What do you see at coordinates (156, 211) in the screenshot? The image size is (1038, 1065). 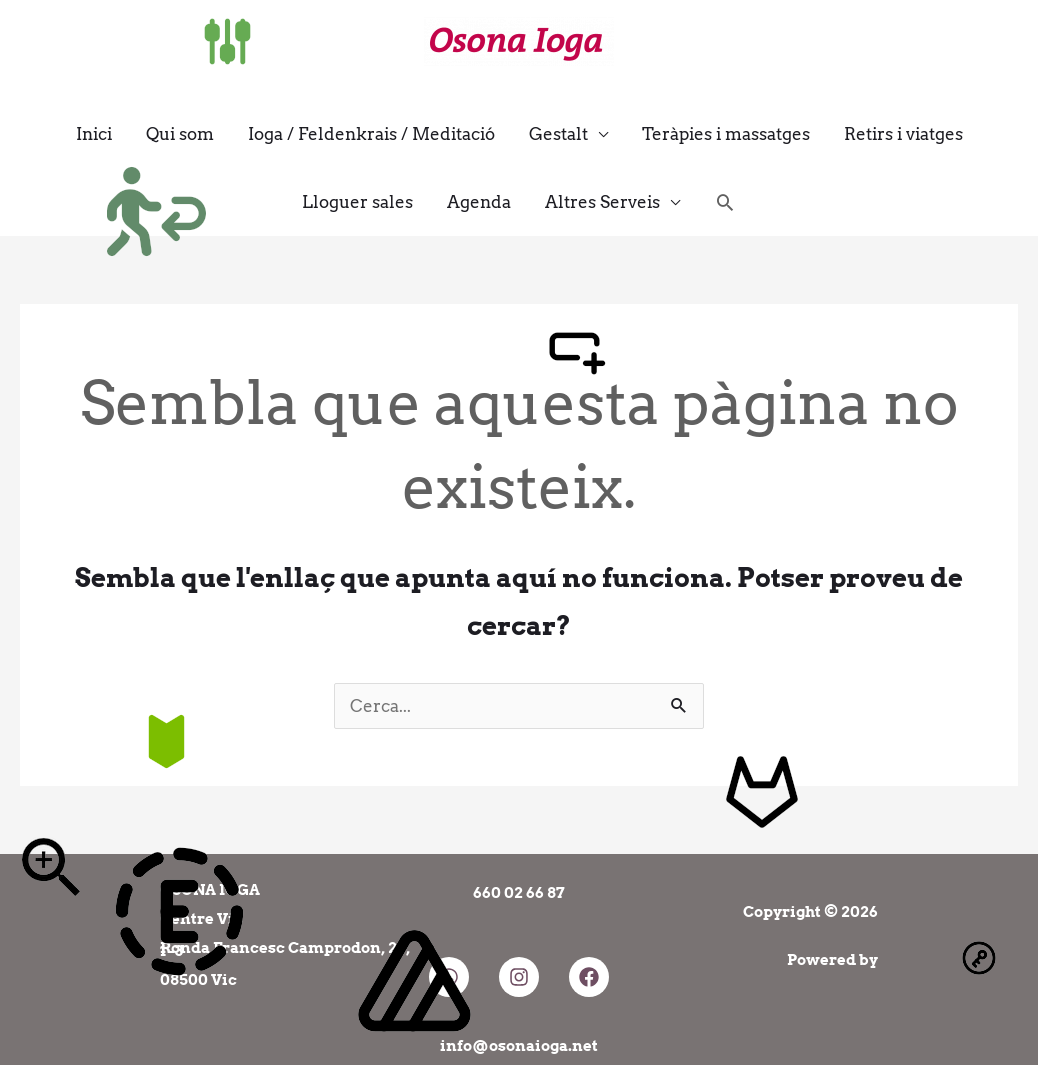 I see `return to starting point of walking route` at bounding box center [156, 211].